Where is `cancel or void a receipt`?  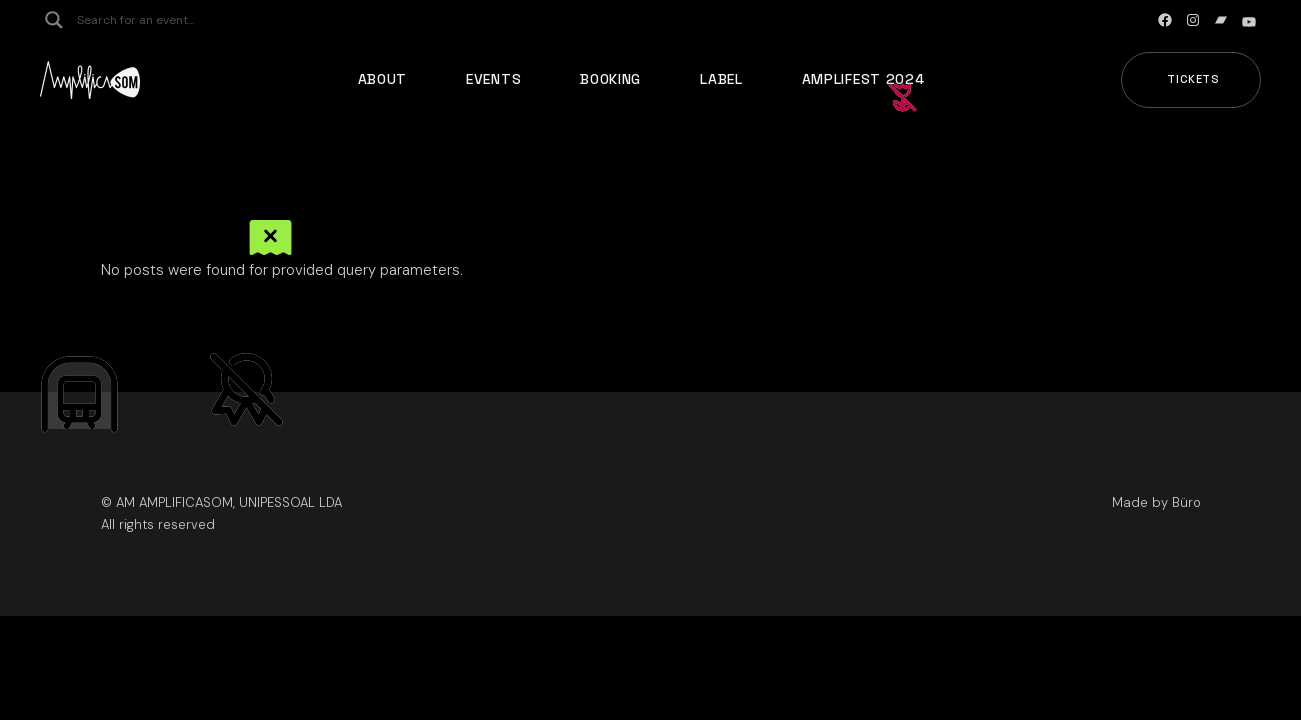
cancel or void a receipt is located at coordinates (270, 237).